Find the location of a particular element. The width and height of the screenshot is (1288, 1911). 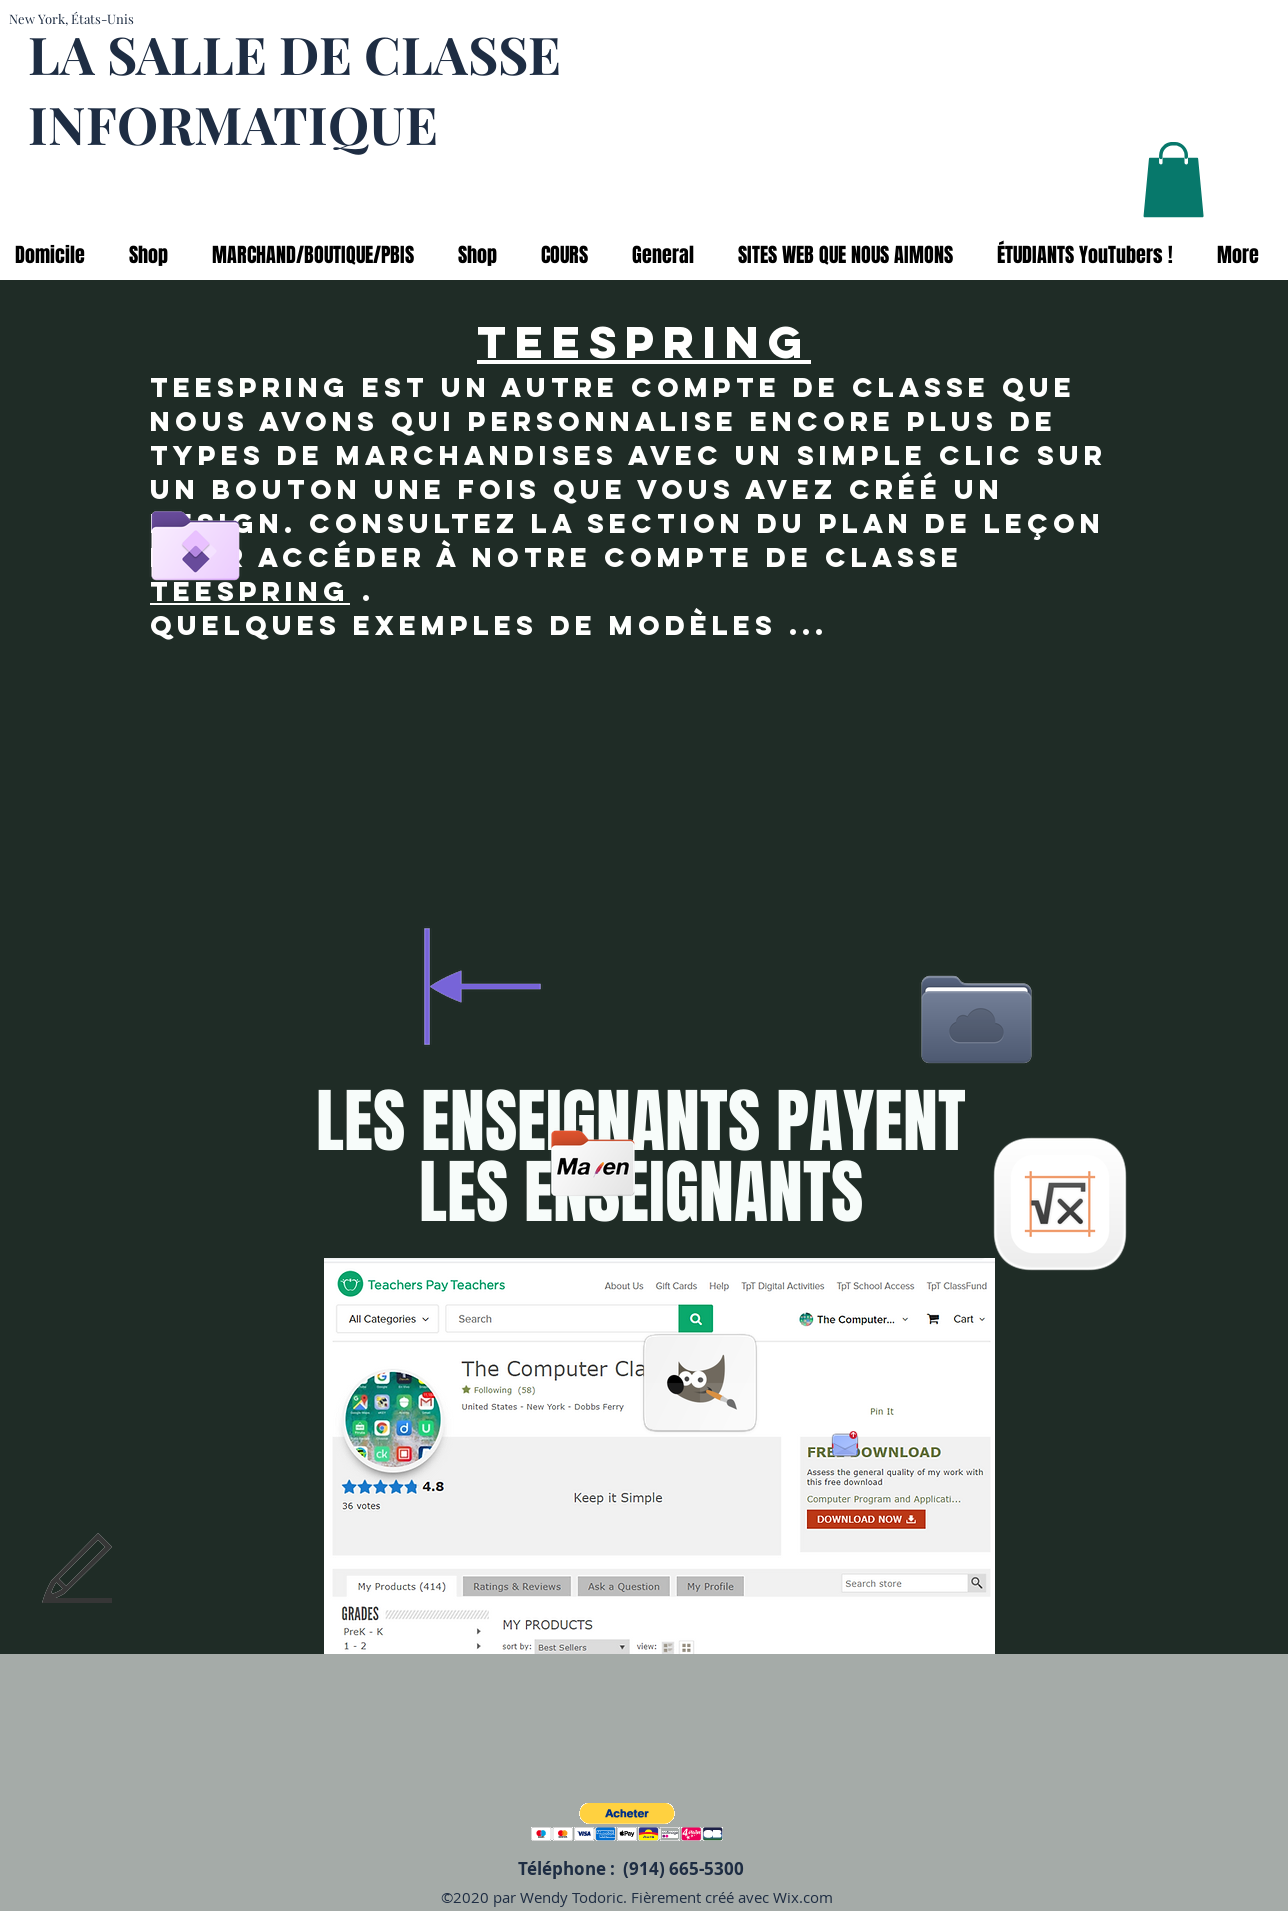

open a GIMP image file is located at coordinates (700, 1379).